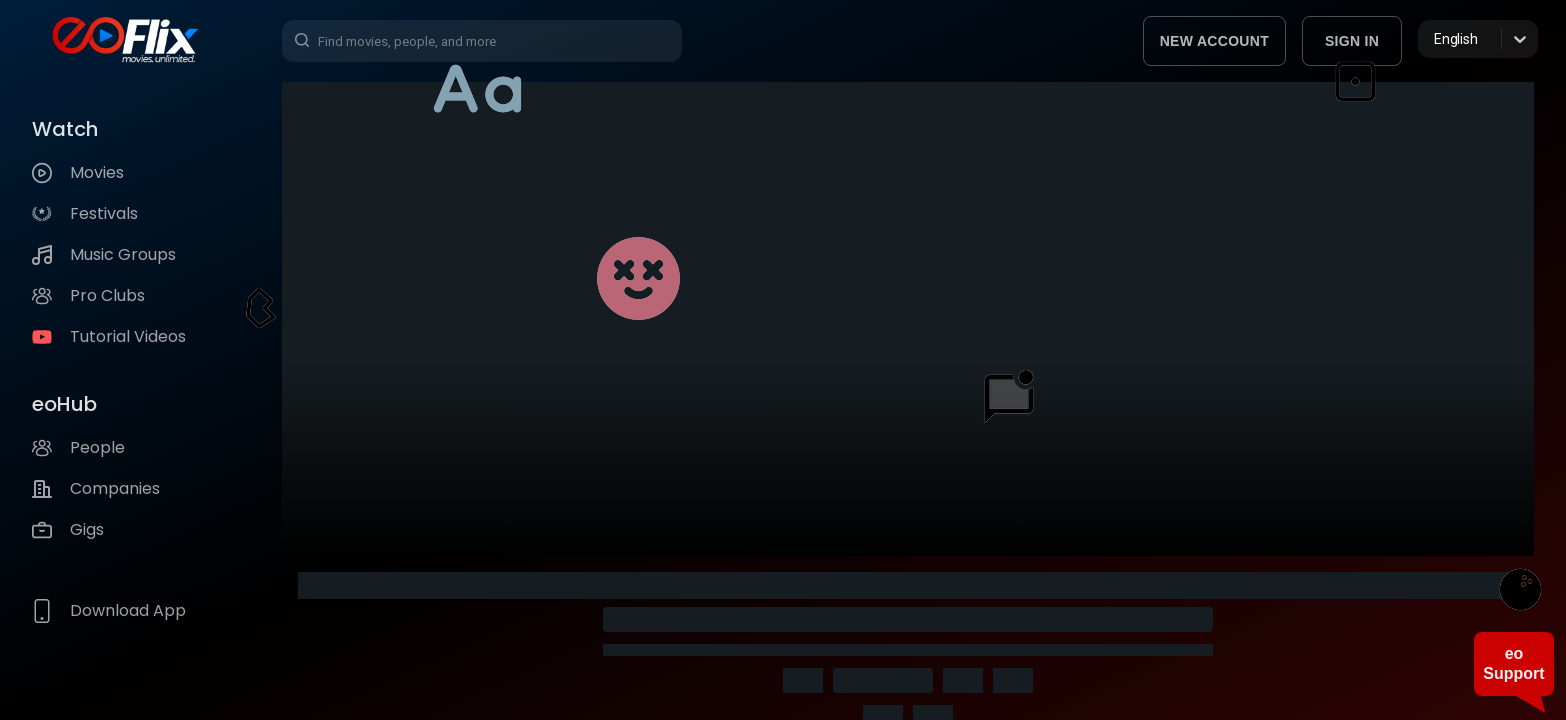 The height and width of the screenshot is (720, 1566). What do you see at coordinates (1009, 399) in the screenshot?
I see `indicates unread messages in chat` at bounding box center [1009, 399].